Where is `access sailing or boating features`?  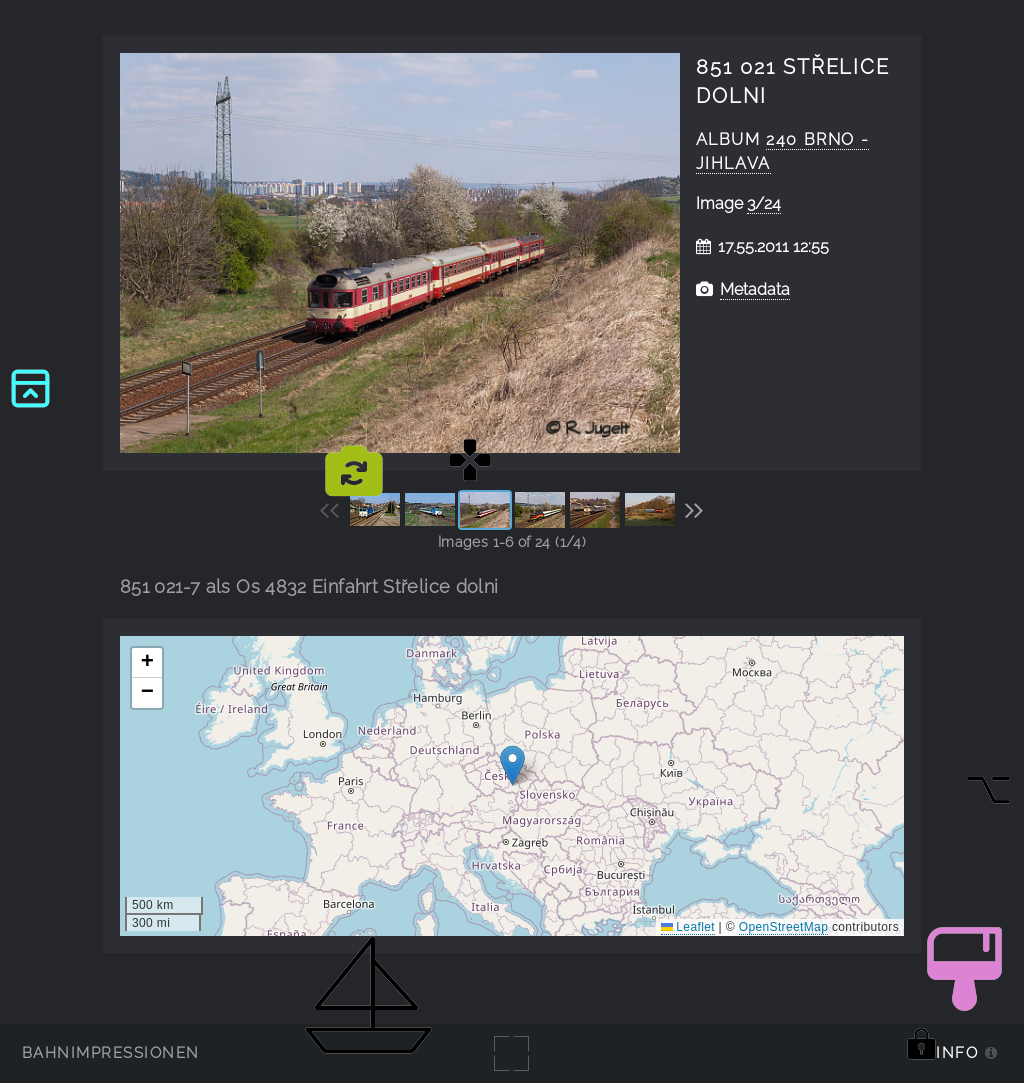
access sailing or boating features is located at coordinates (368, 1003).